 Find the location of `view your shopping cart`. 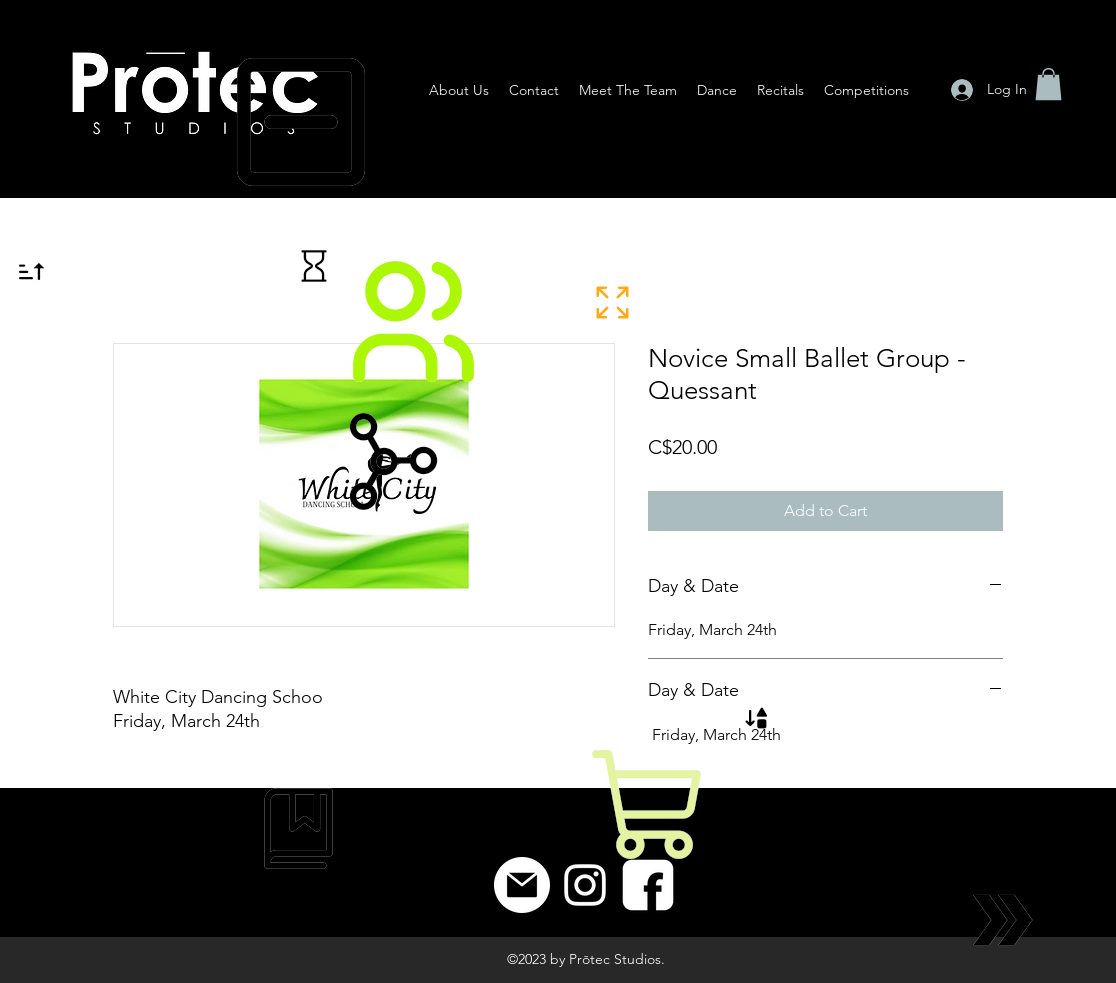

view your shopping cart is located at coordinates (648, 806).